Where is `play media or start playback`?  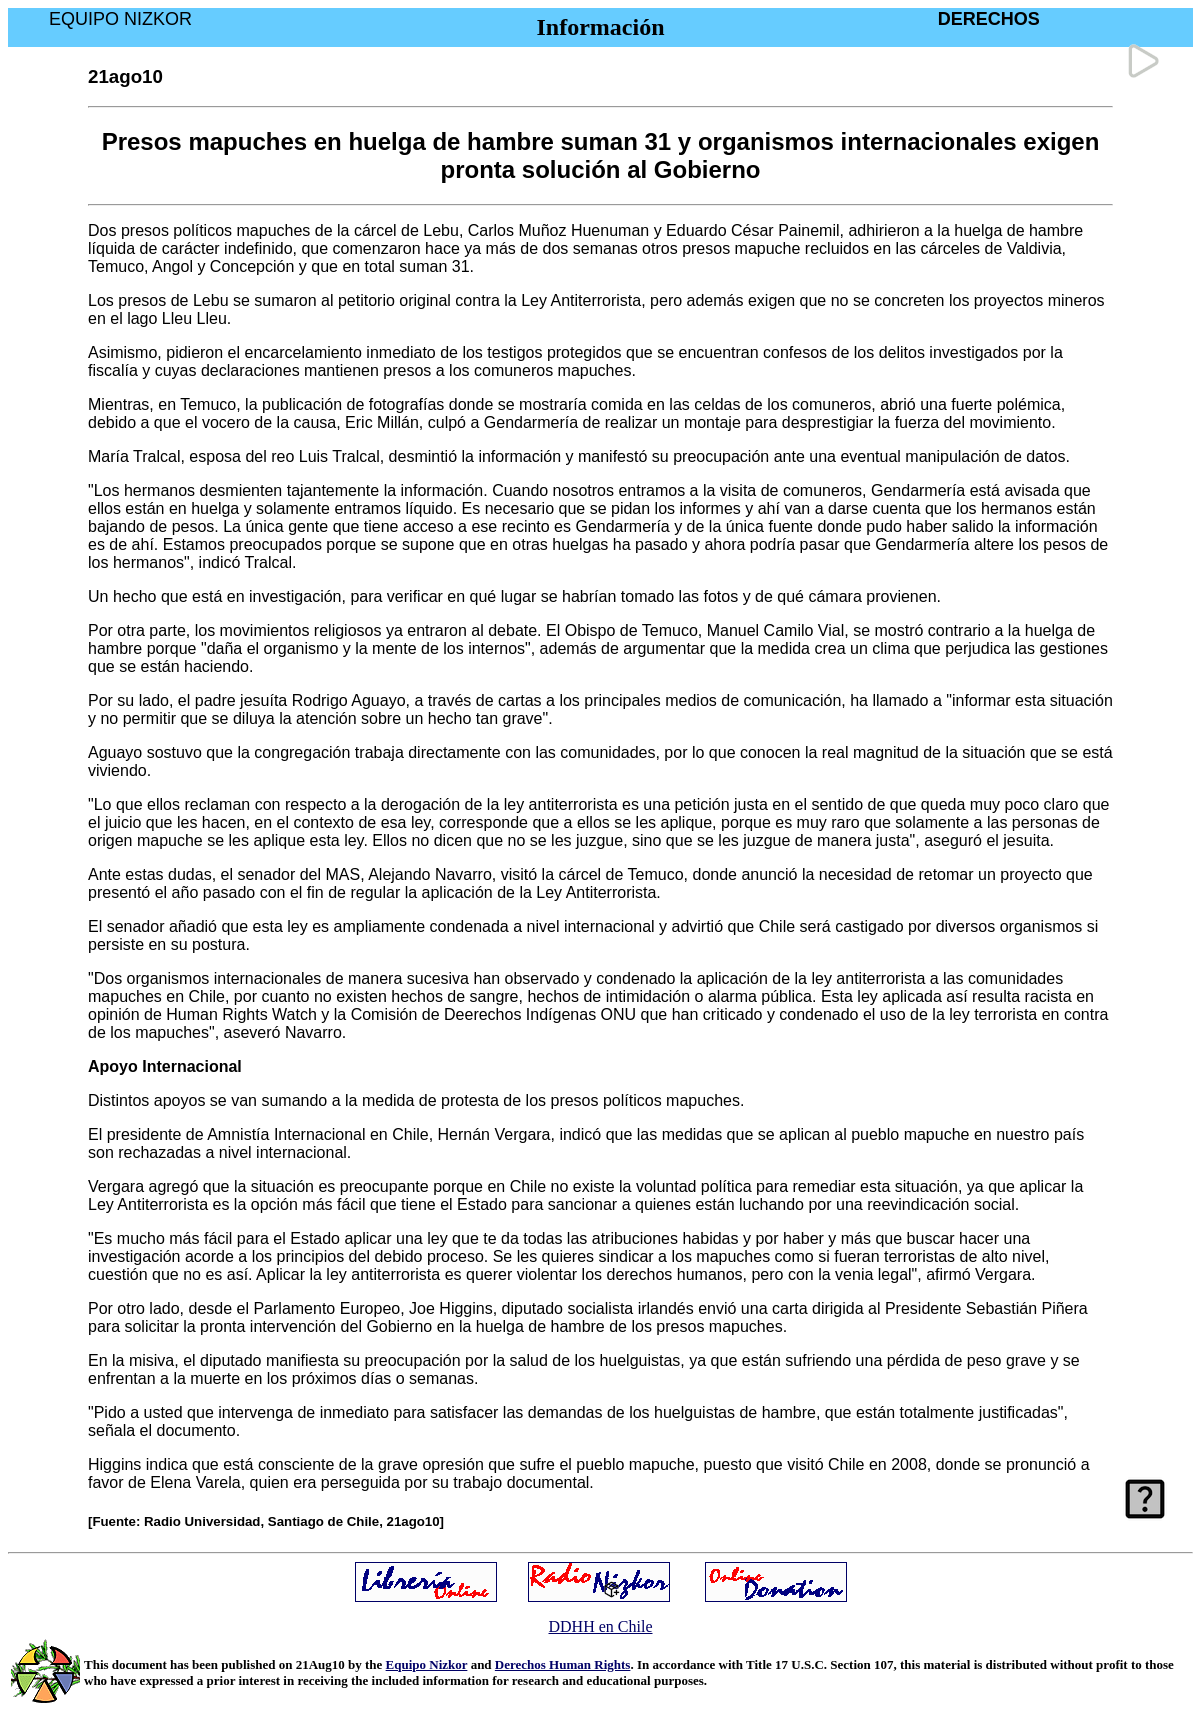
play media or start playback is located at coordinates (1142, 61).